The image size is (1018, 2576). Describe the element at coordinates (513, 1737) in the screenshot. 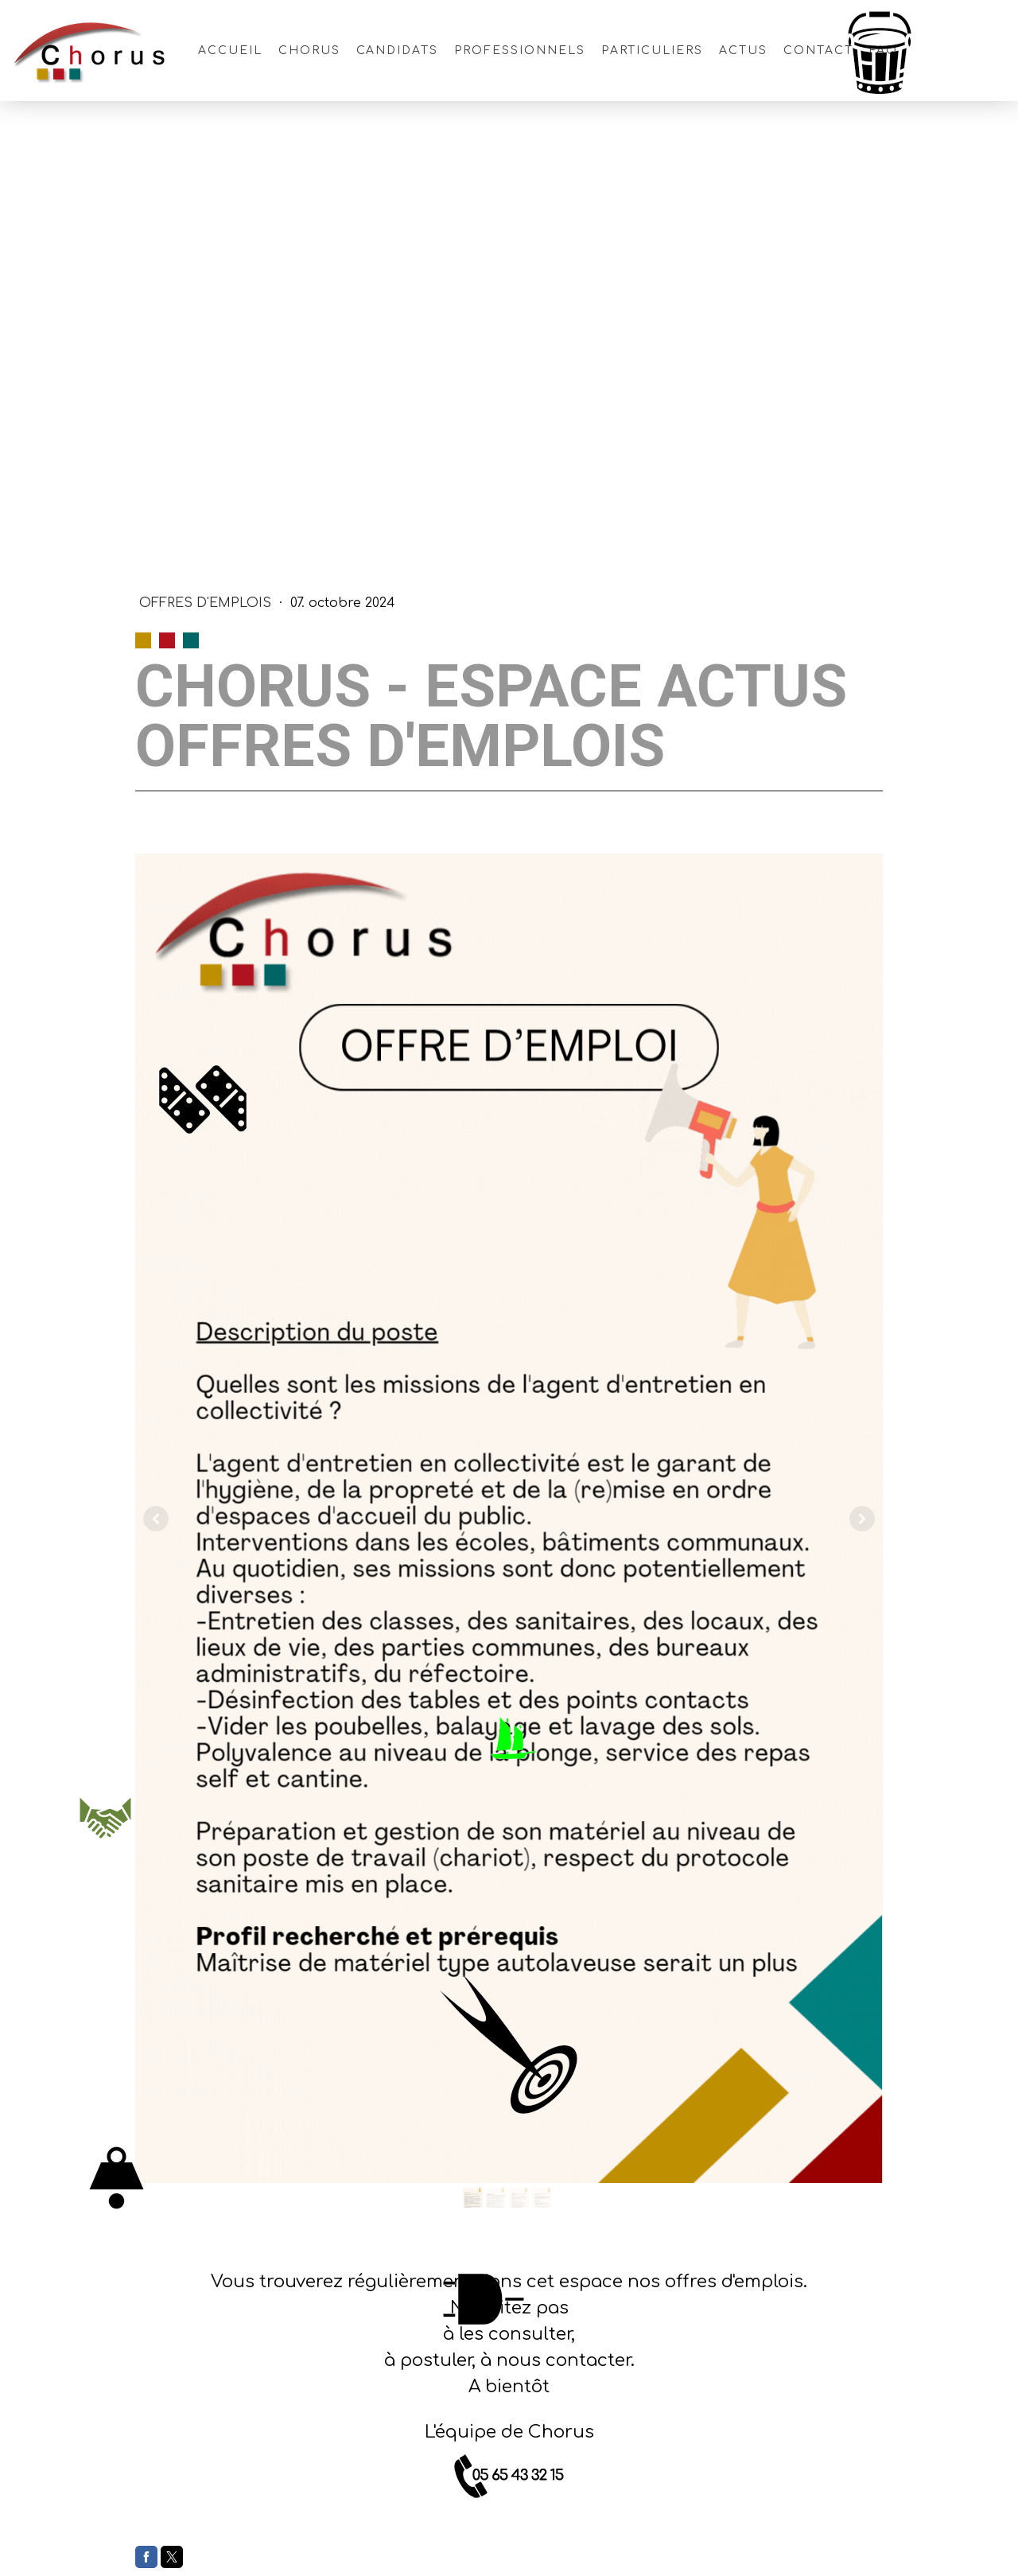

I see `select a sailing boat or nautical vessel` at that location.